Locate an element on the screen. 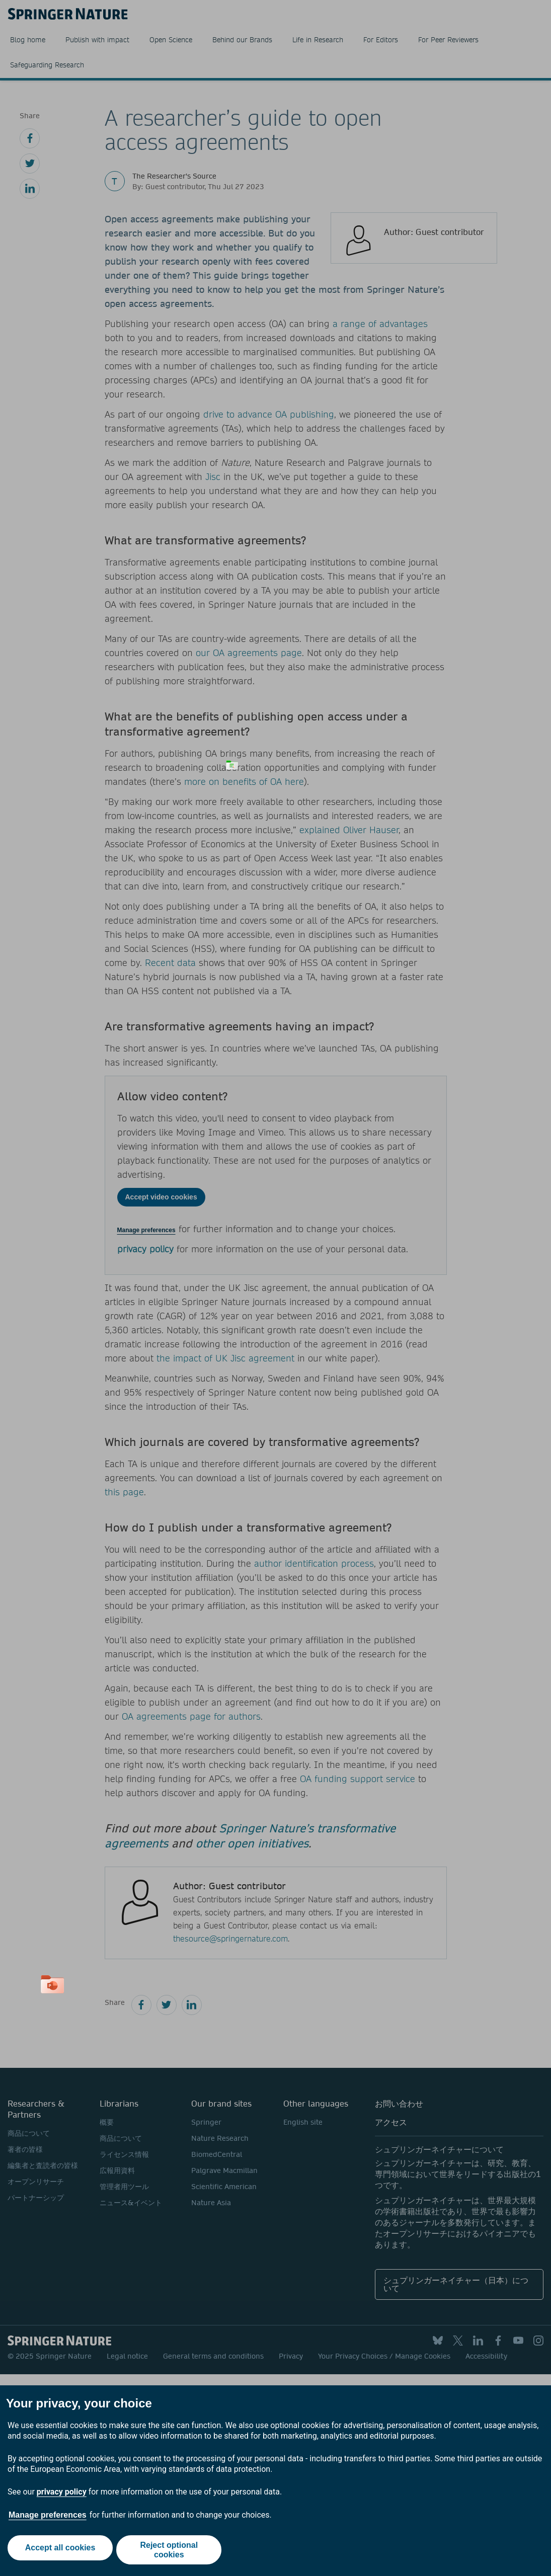  open folder containing LibreOffice Calc spreadsheets is located at coordinates (232, 765).